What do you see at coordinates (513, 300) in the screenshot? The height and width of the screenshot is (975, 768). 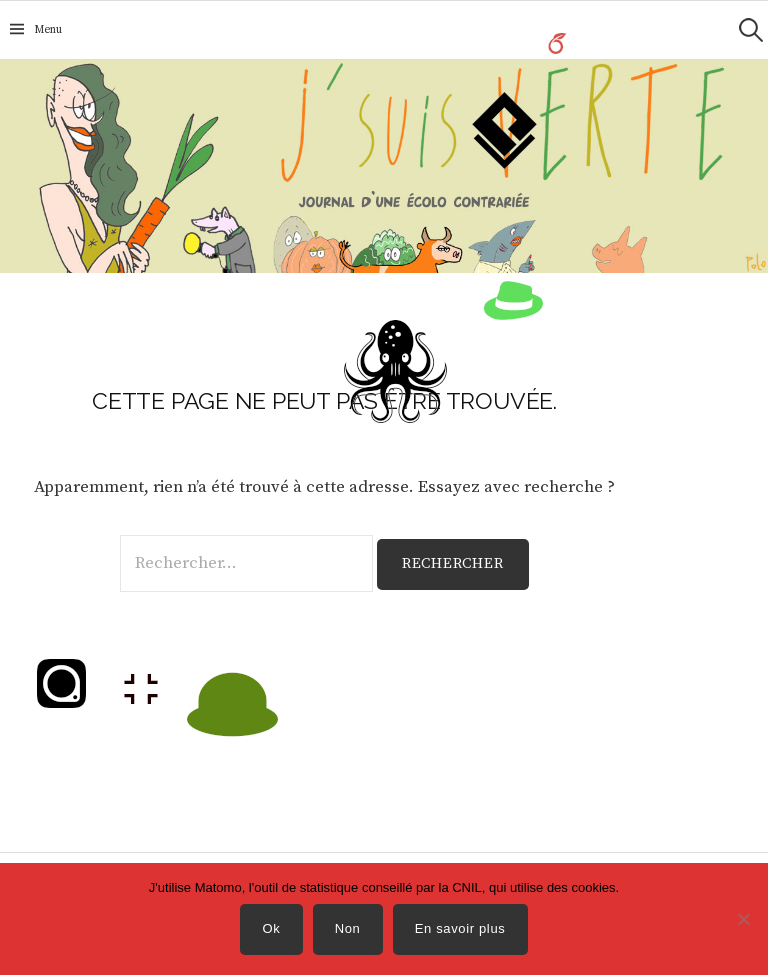 I see `sinatra ruby framework logo` at bounding box center [513, 300].